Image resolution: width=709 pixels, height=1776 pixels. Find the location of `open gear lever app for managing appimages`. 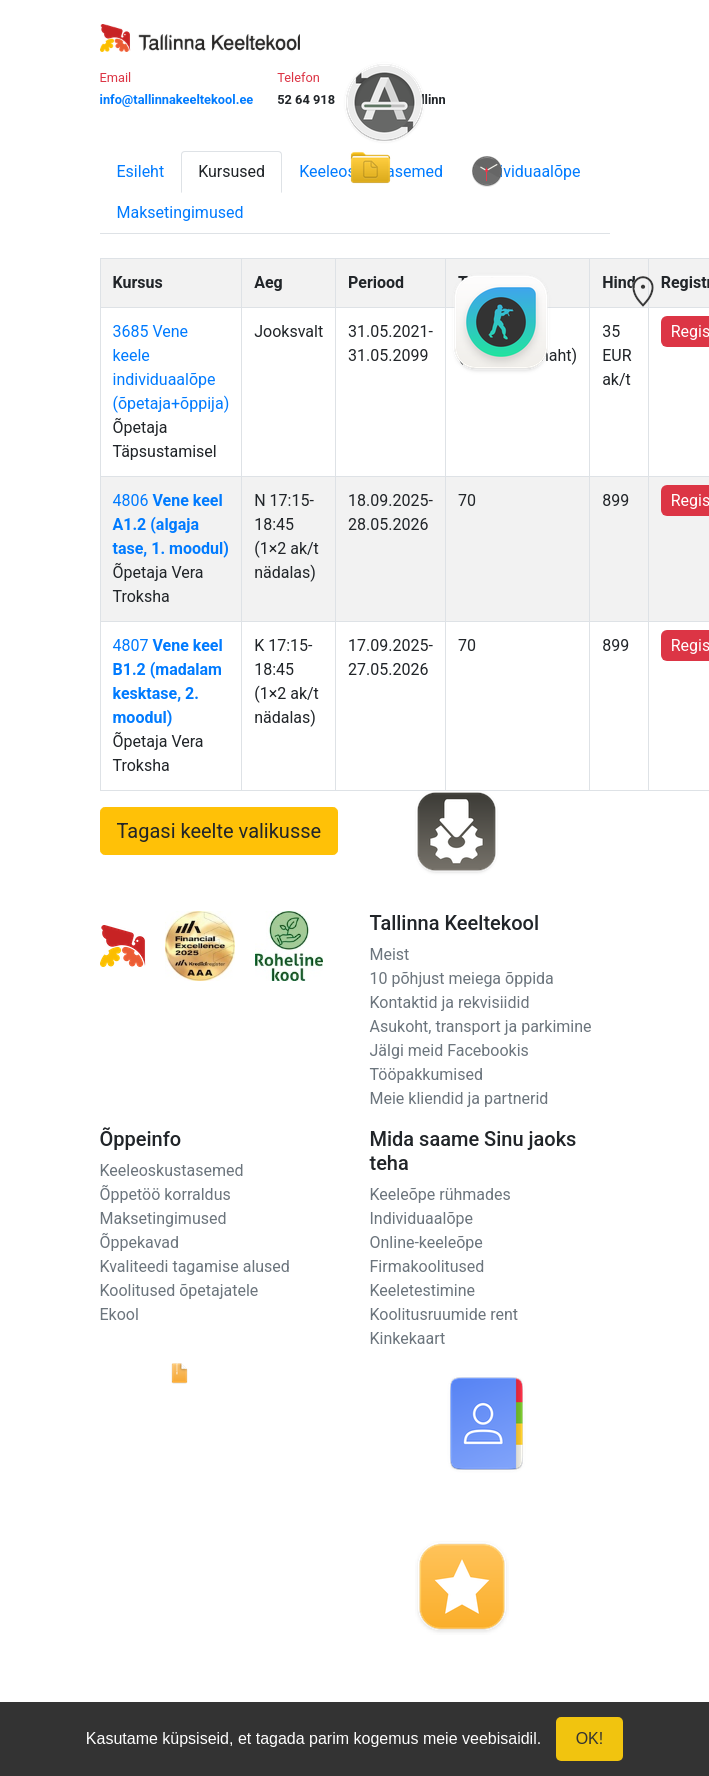

open gear lever app for managing appimages is located at coordinates (456, 831).